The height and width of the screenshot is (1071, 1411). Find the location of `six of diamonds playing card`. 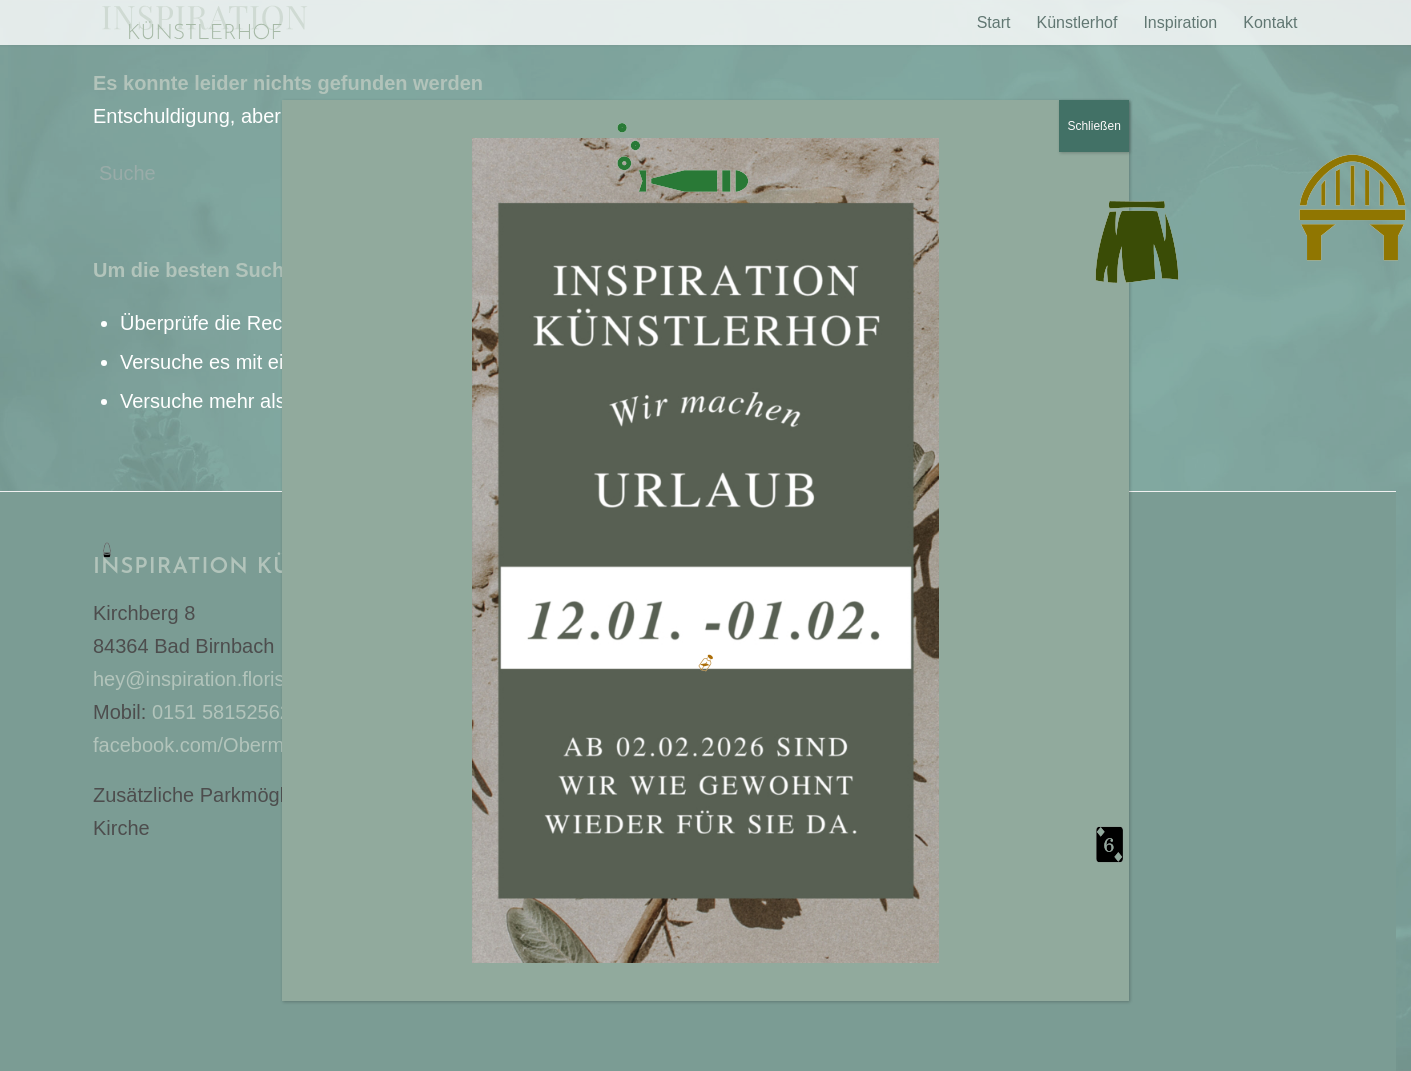

six of diamonds playing card is located at coordinates (1109, 844).